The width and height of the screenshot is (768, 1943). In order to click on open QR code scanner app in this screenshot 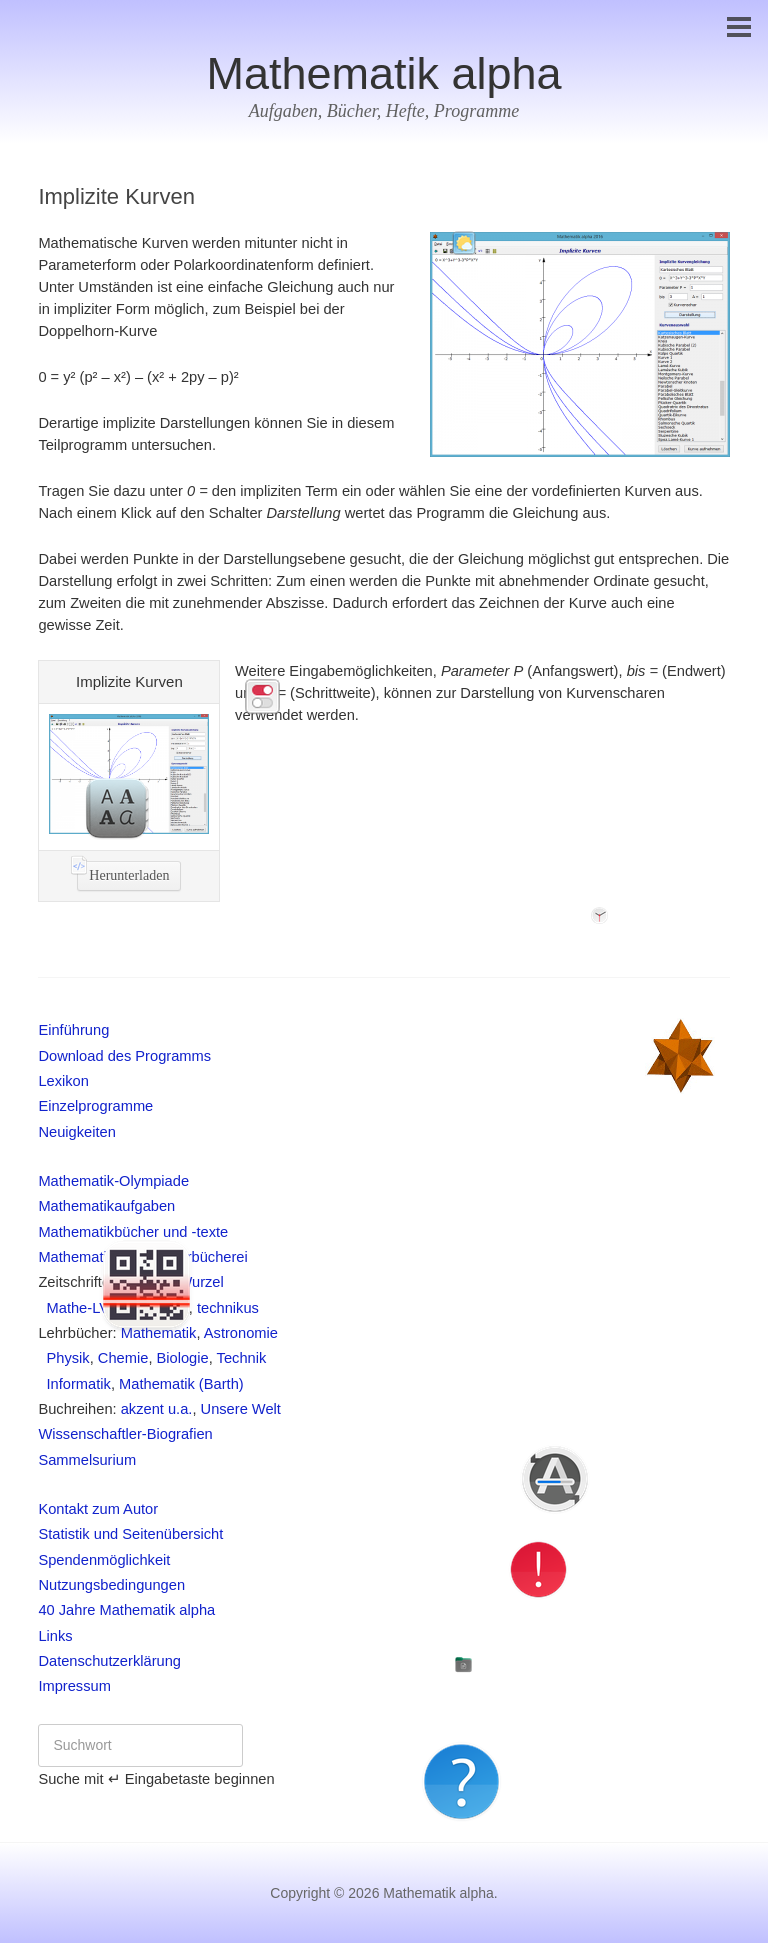, I will do `click(146, 1284)`.